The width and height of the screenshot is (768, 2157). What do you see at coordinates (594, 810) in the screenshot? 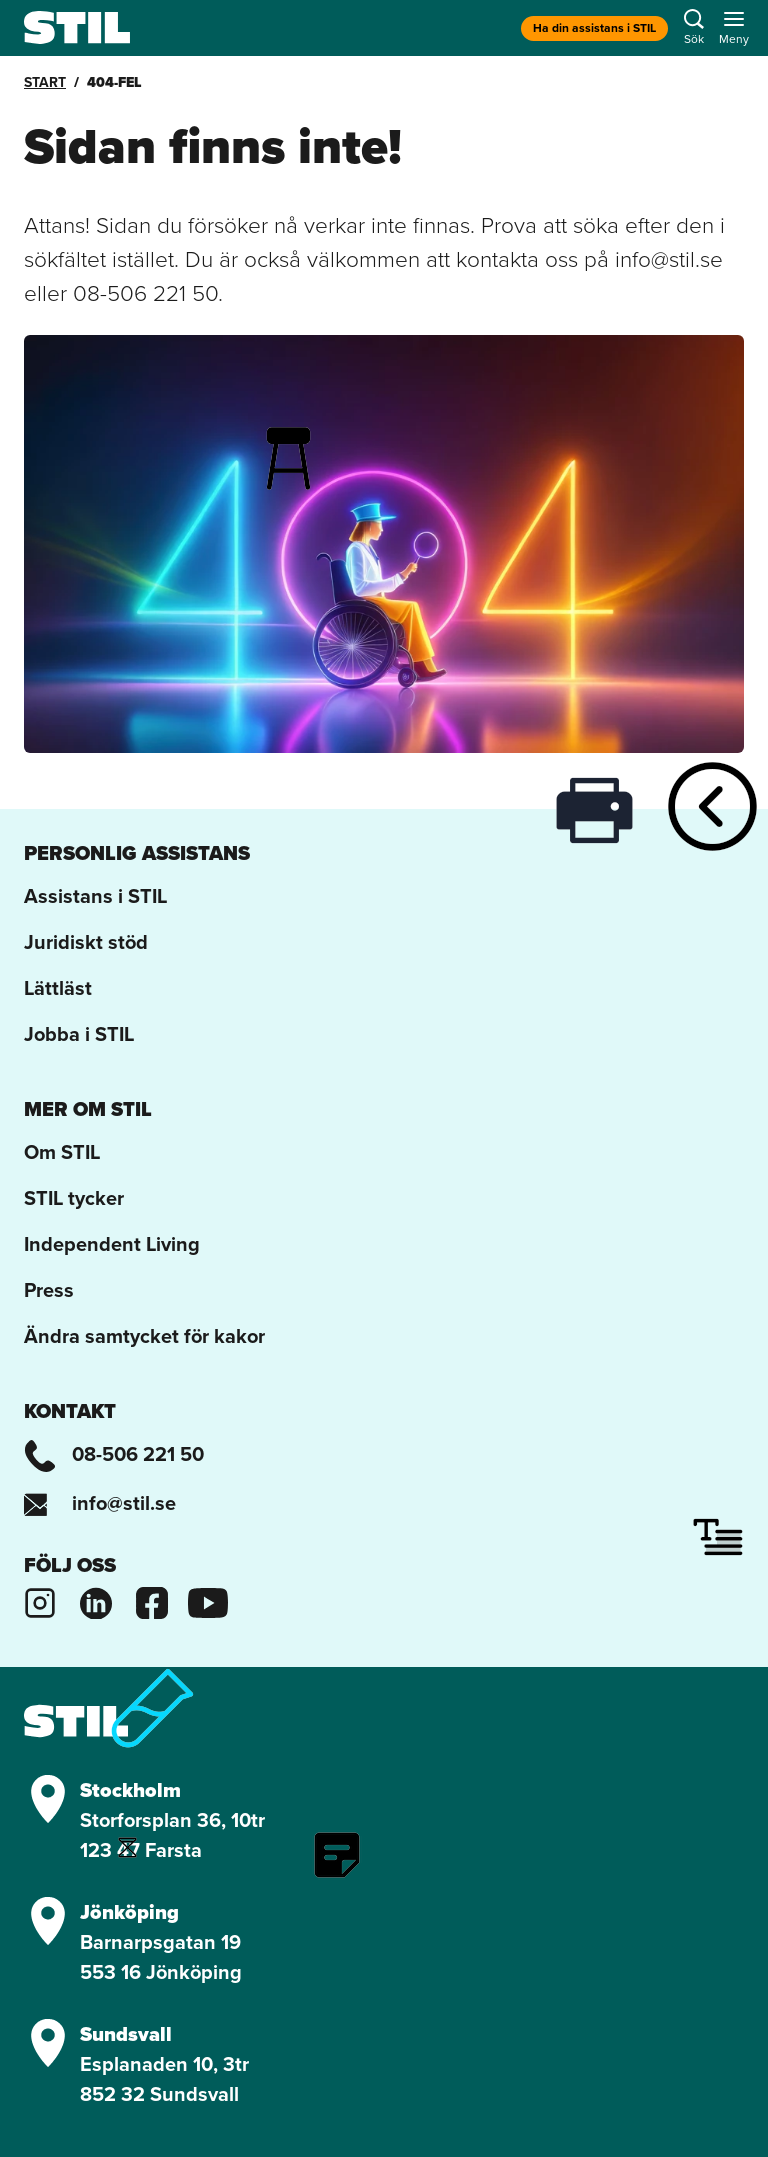
I see `print the current document` at bounding box center [594, 810].